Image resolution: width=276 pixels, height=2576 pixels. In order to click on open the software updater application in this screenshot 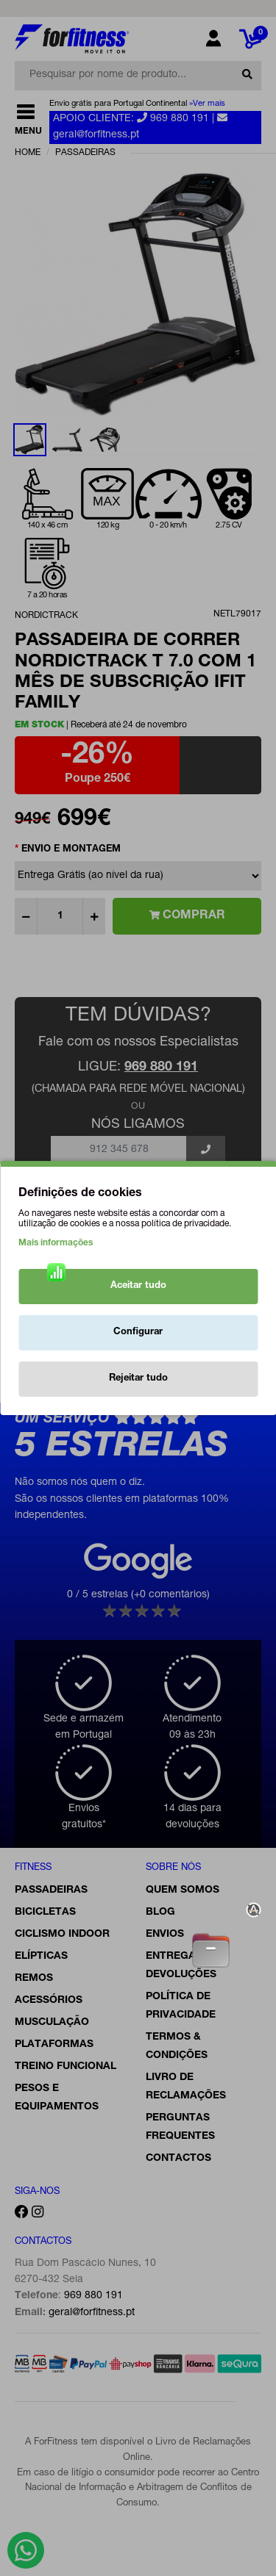, I will do `click(253, 1910)`.